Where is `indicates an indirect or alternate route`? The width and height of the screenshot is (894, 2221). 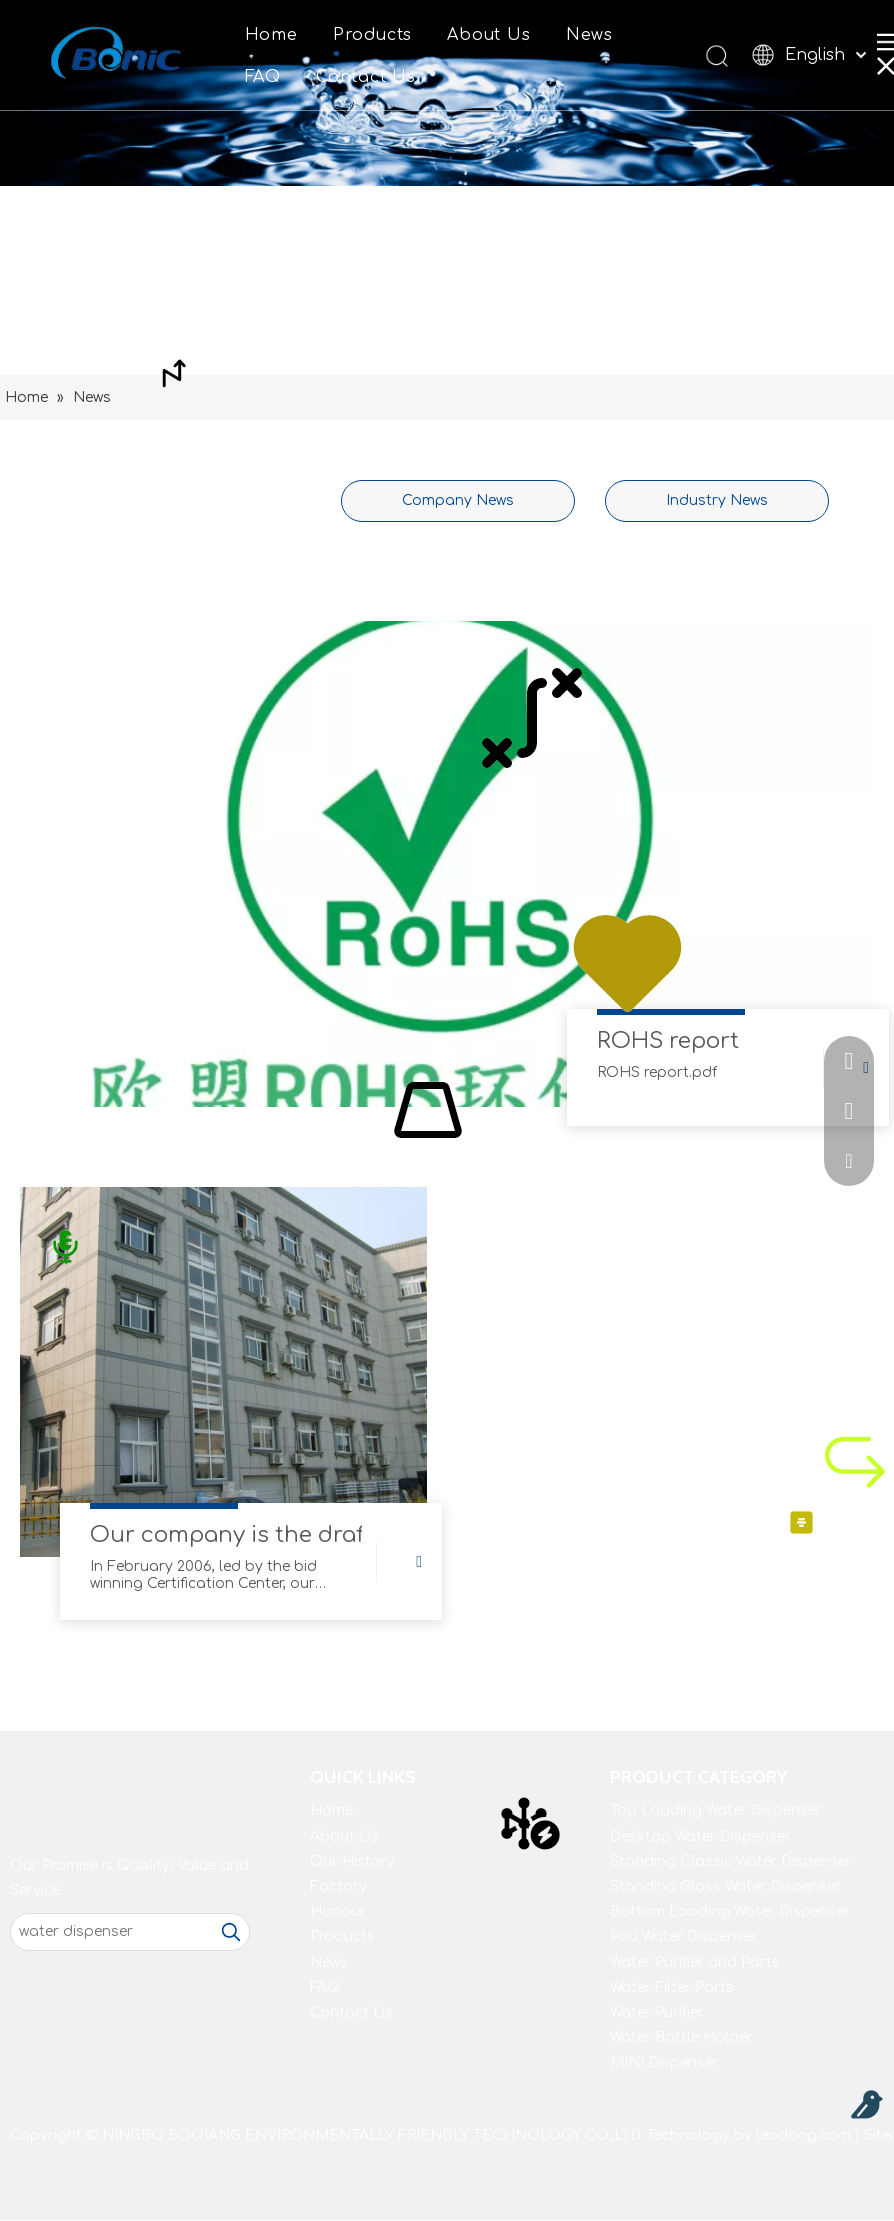
indicates an indirect or alternate route is located at coordinates (173, 373).